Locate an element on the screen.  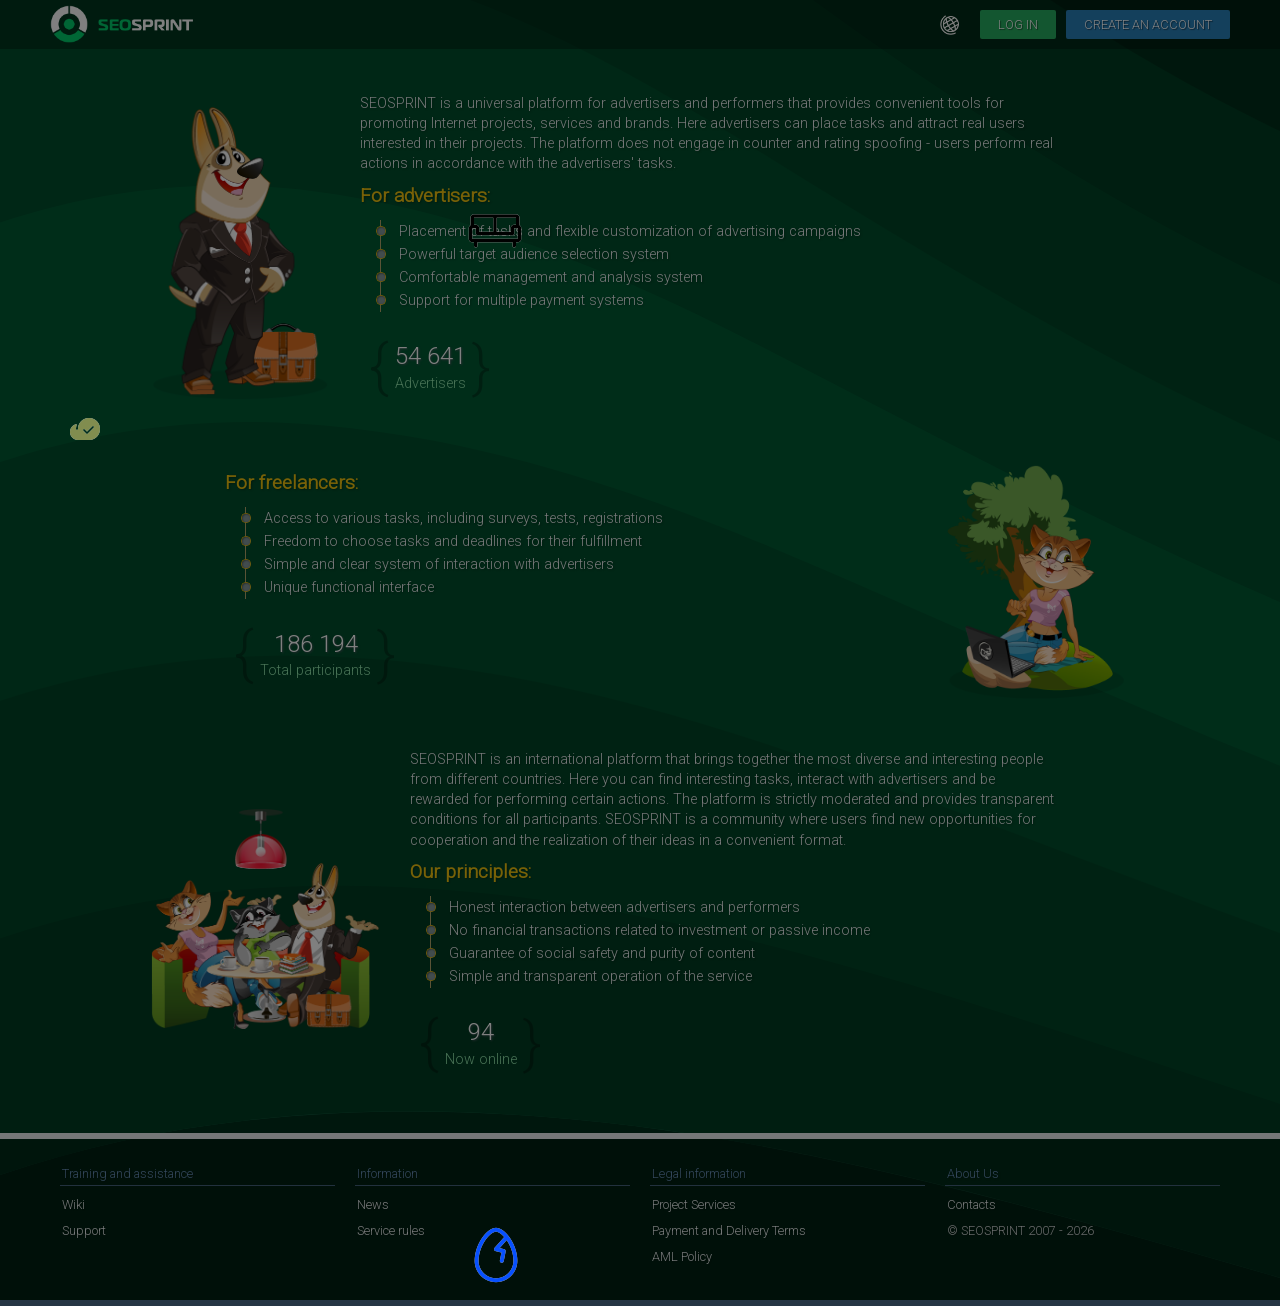
indicates a cracked or broken item is located at coordinates (496, 1255).